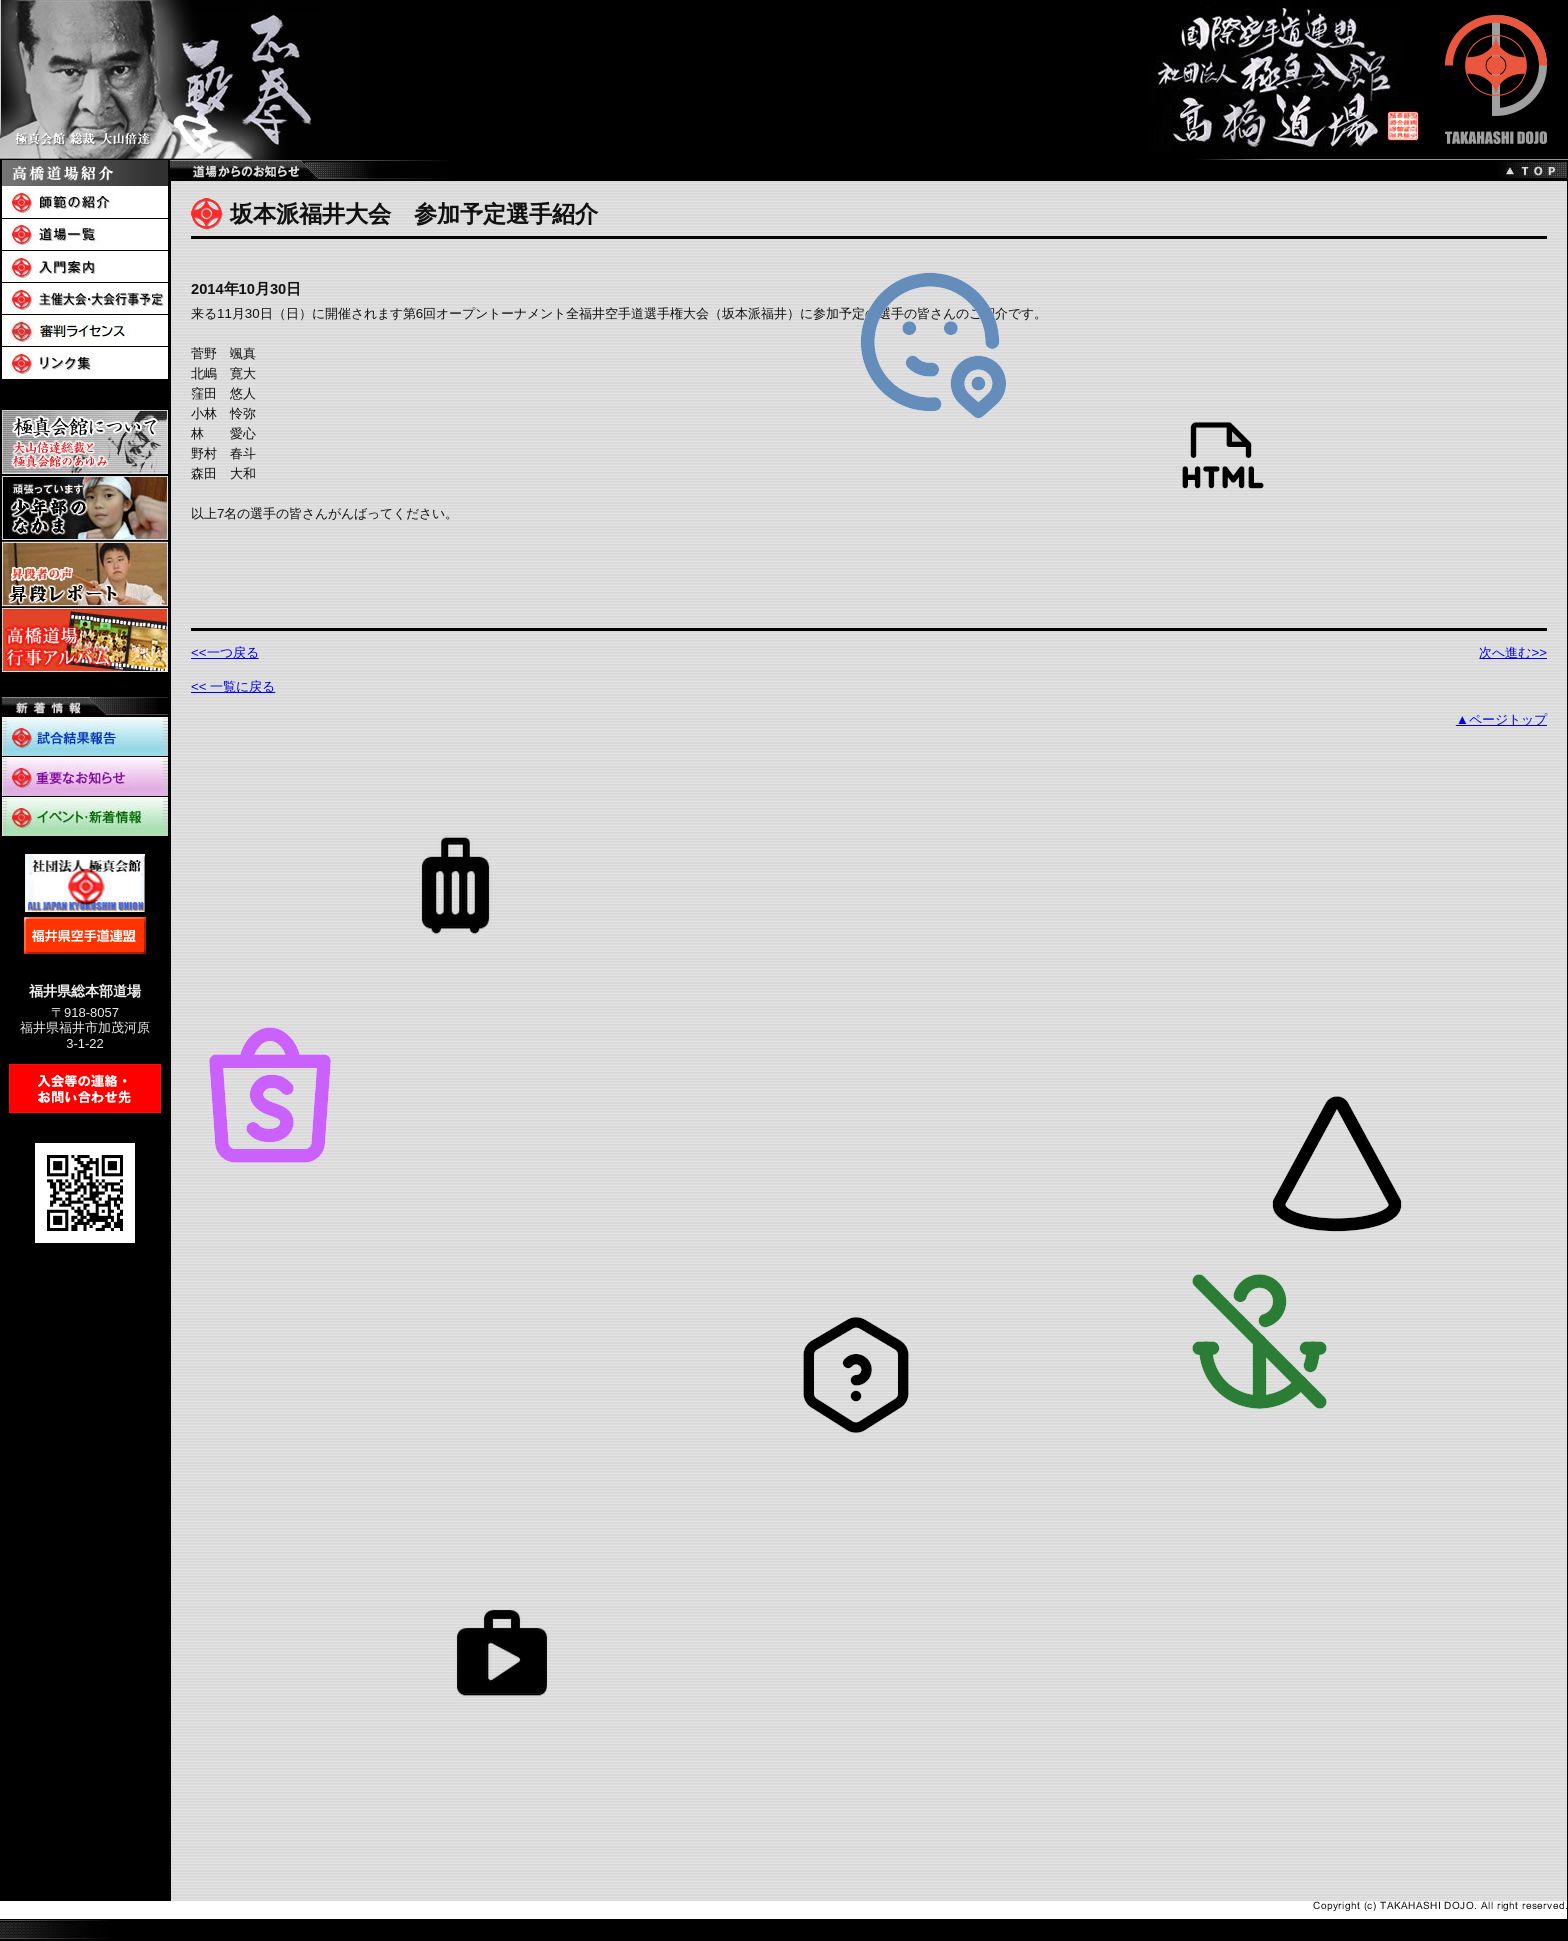 This screenshot has height=1941, width=1568. What do you see at coordinates (856, 1375) in the screenshot?
I see `access help or support options` at bounding box center [856, 1375].